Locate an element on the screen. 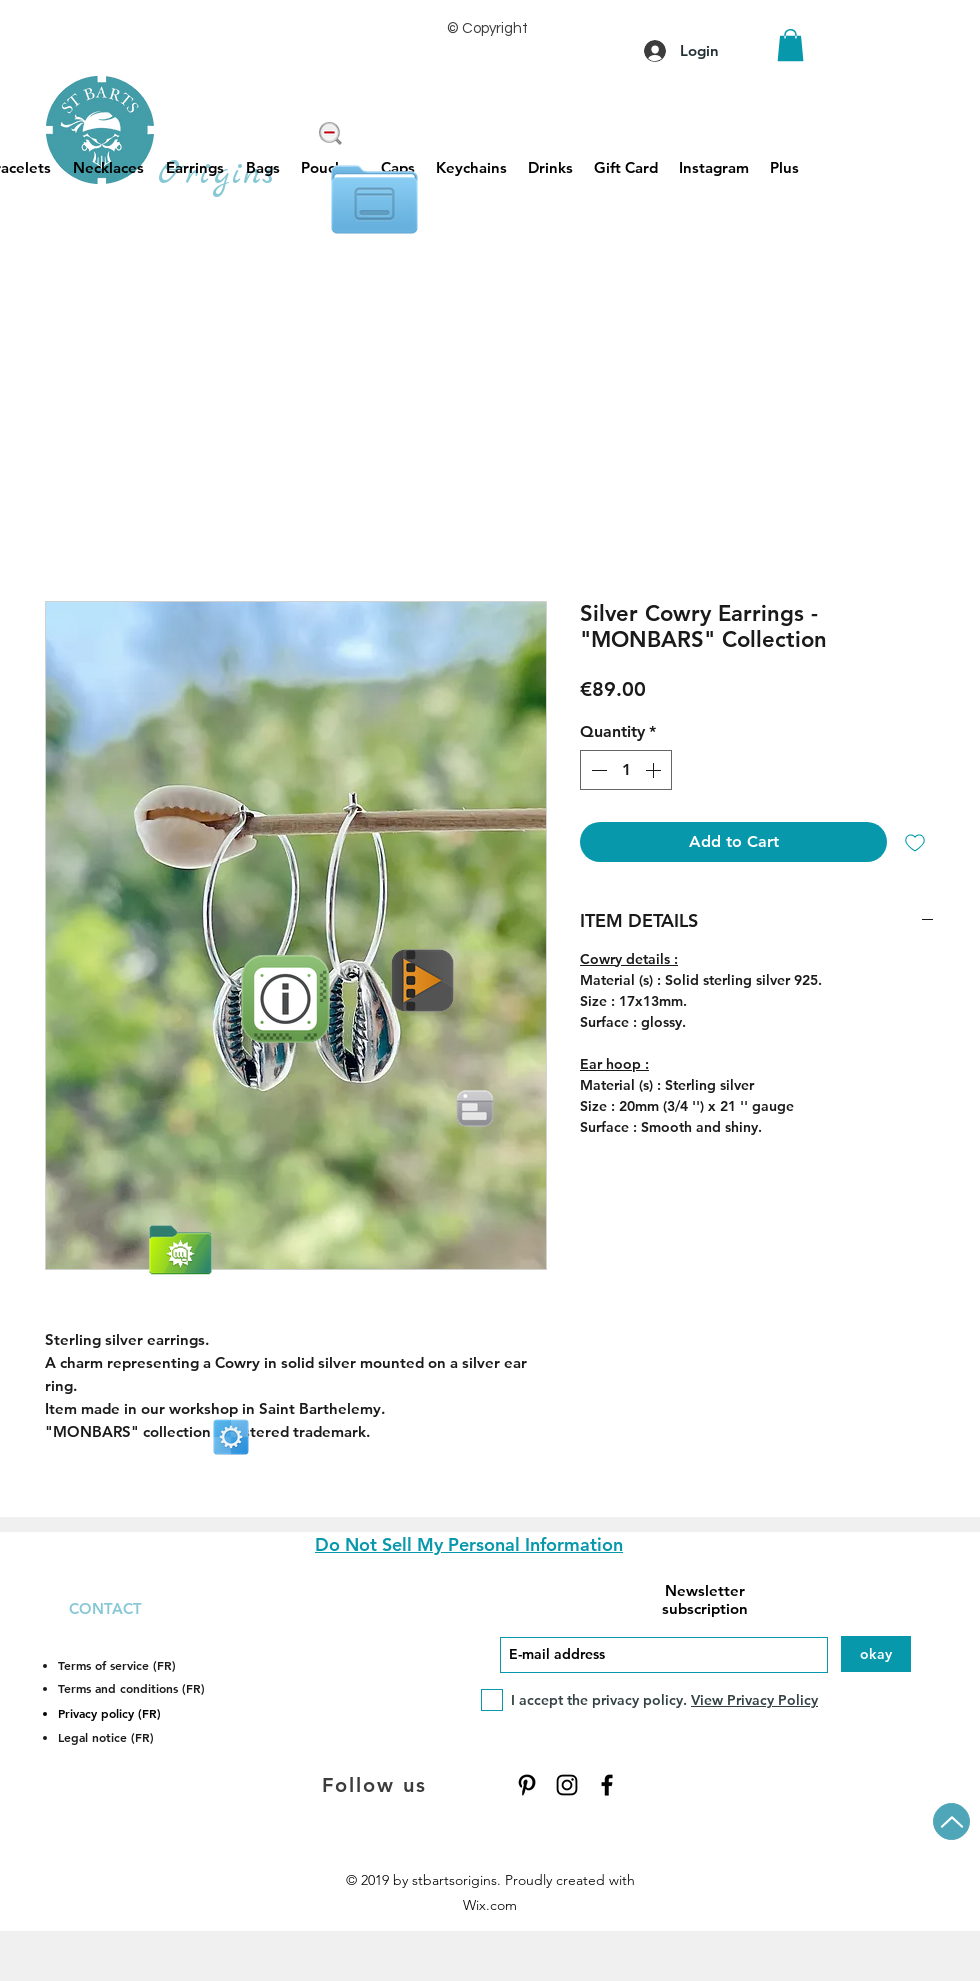  open blackmagic raw player app is located at coordinates (422, 980).